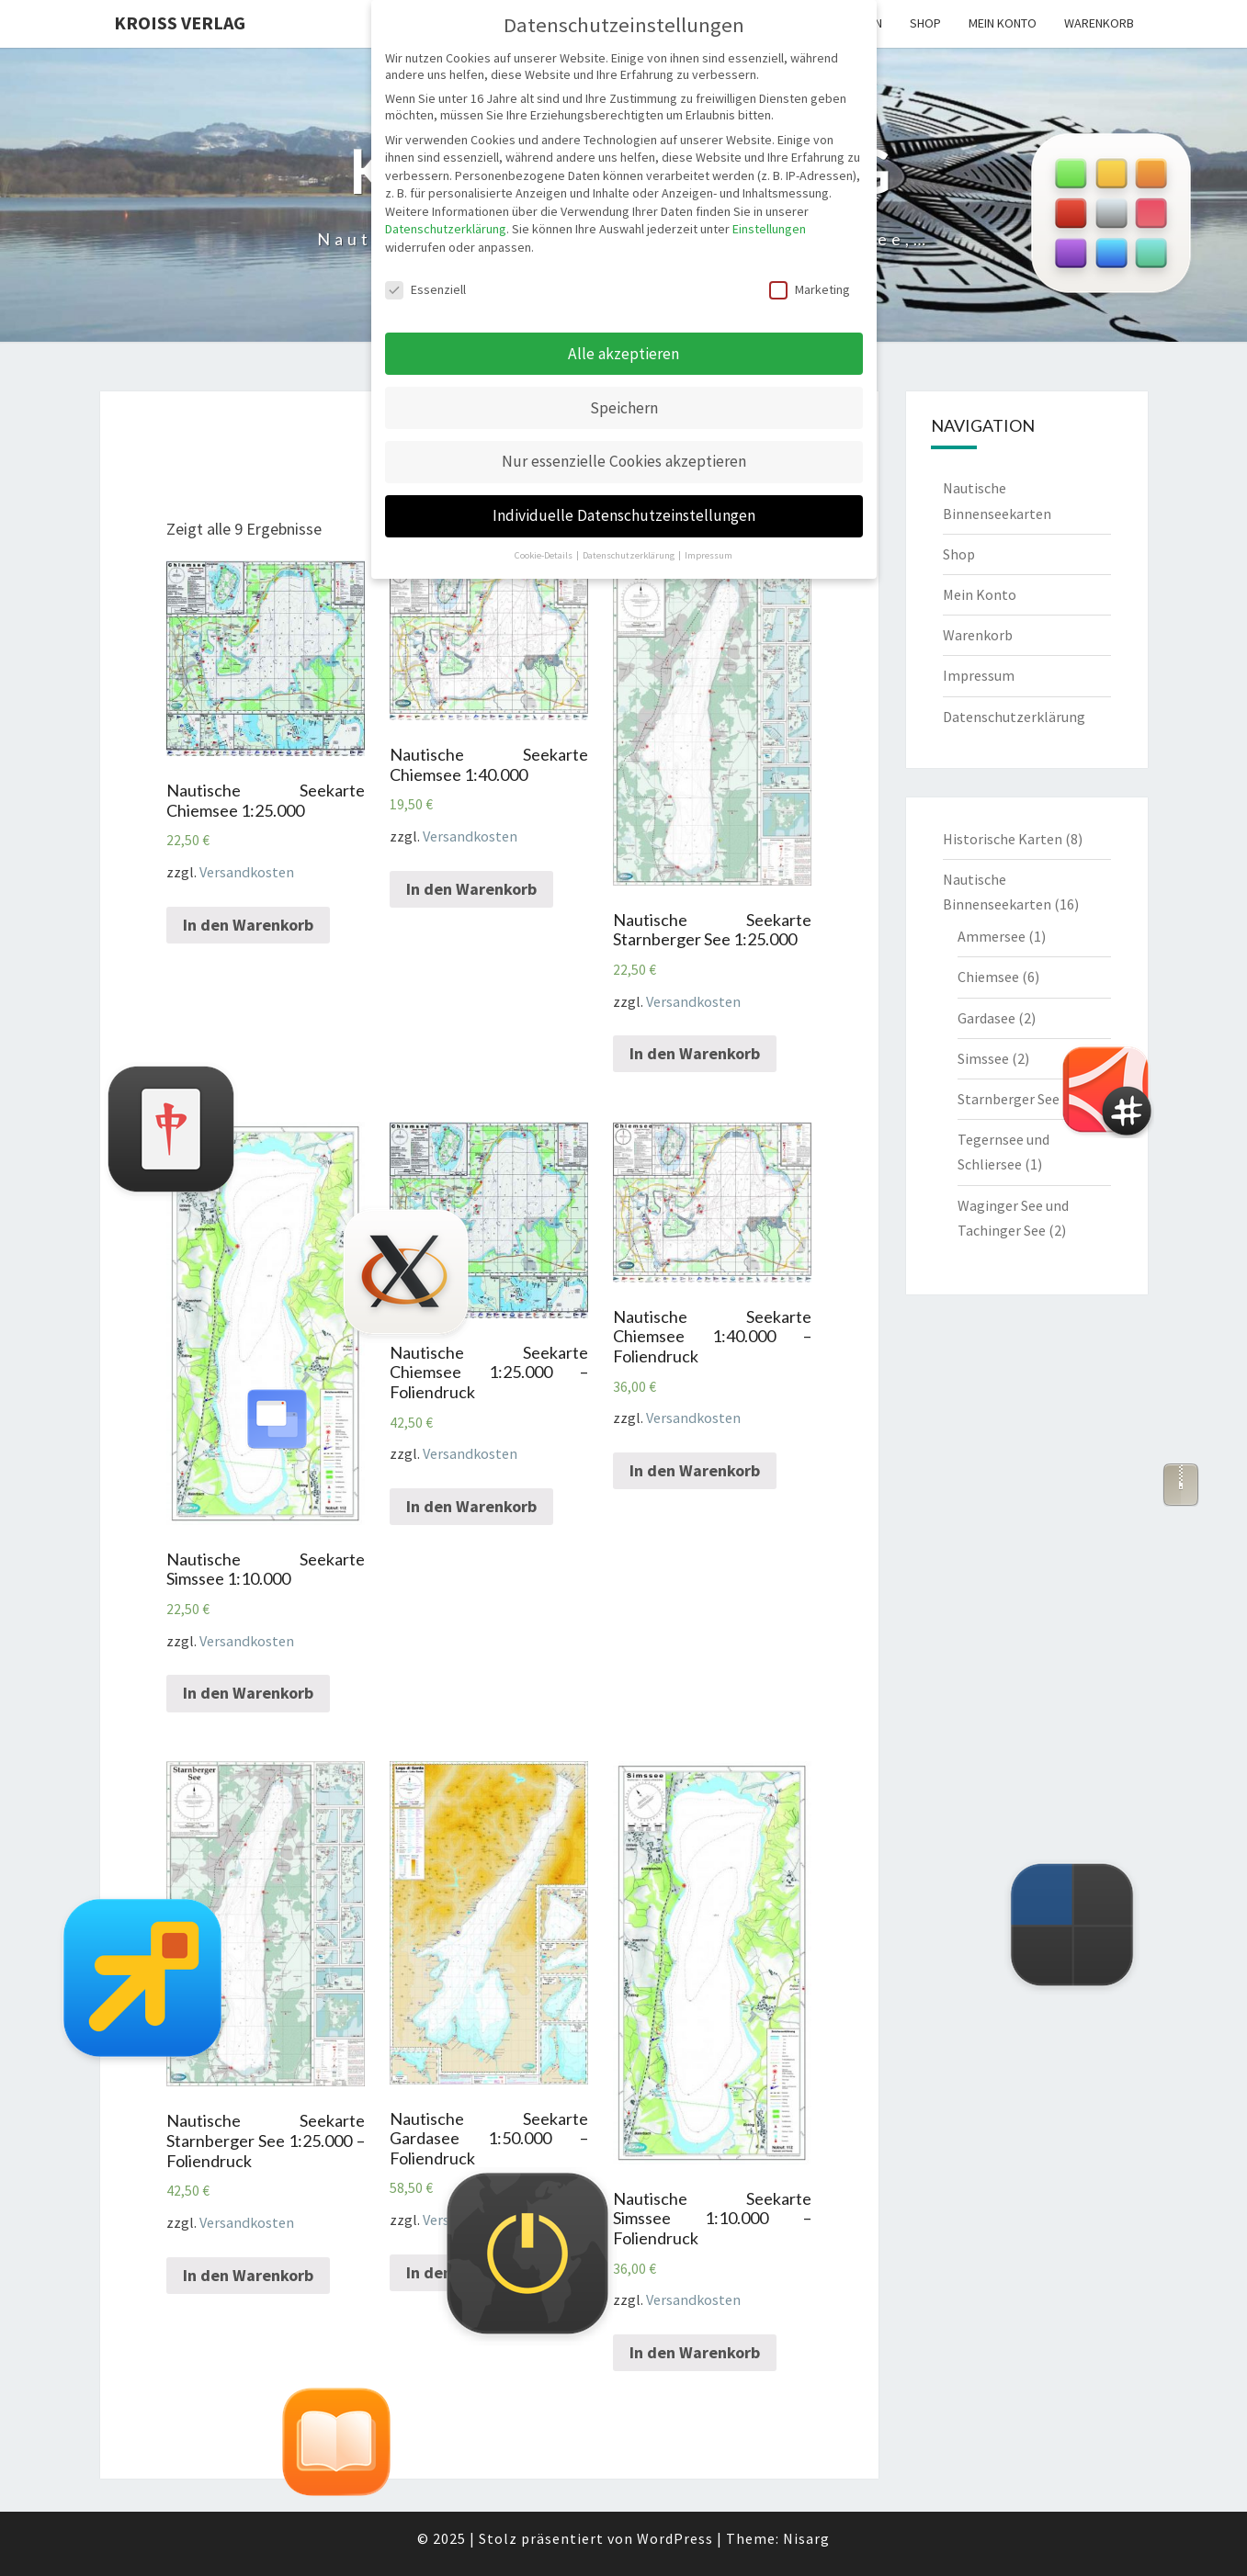  Describe the element at coordinates (171, 1129) in the screenshot. I see `launch gnome mahjongg tile matching game` at that location.